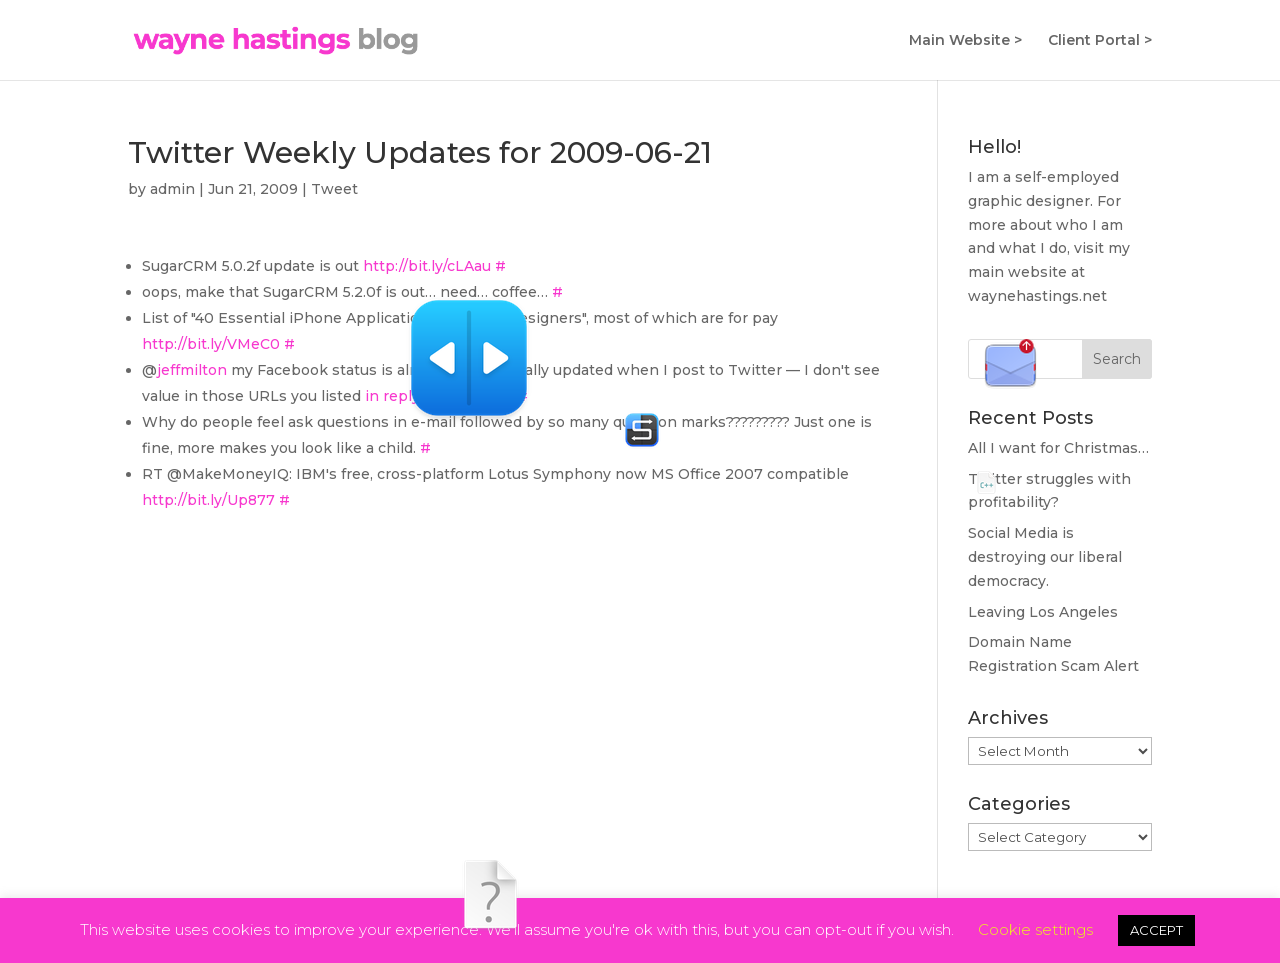 This screenshot has height=963, width=1280. Describe the element at coordinates (1010, 365) in the screenshot. I see `send an email message` at that location.